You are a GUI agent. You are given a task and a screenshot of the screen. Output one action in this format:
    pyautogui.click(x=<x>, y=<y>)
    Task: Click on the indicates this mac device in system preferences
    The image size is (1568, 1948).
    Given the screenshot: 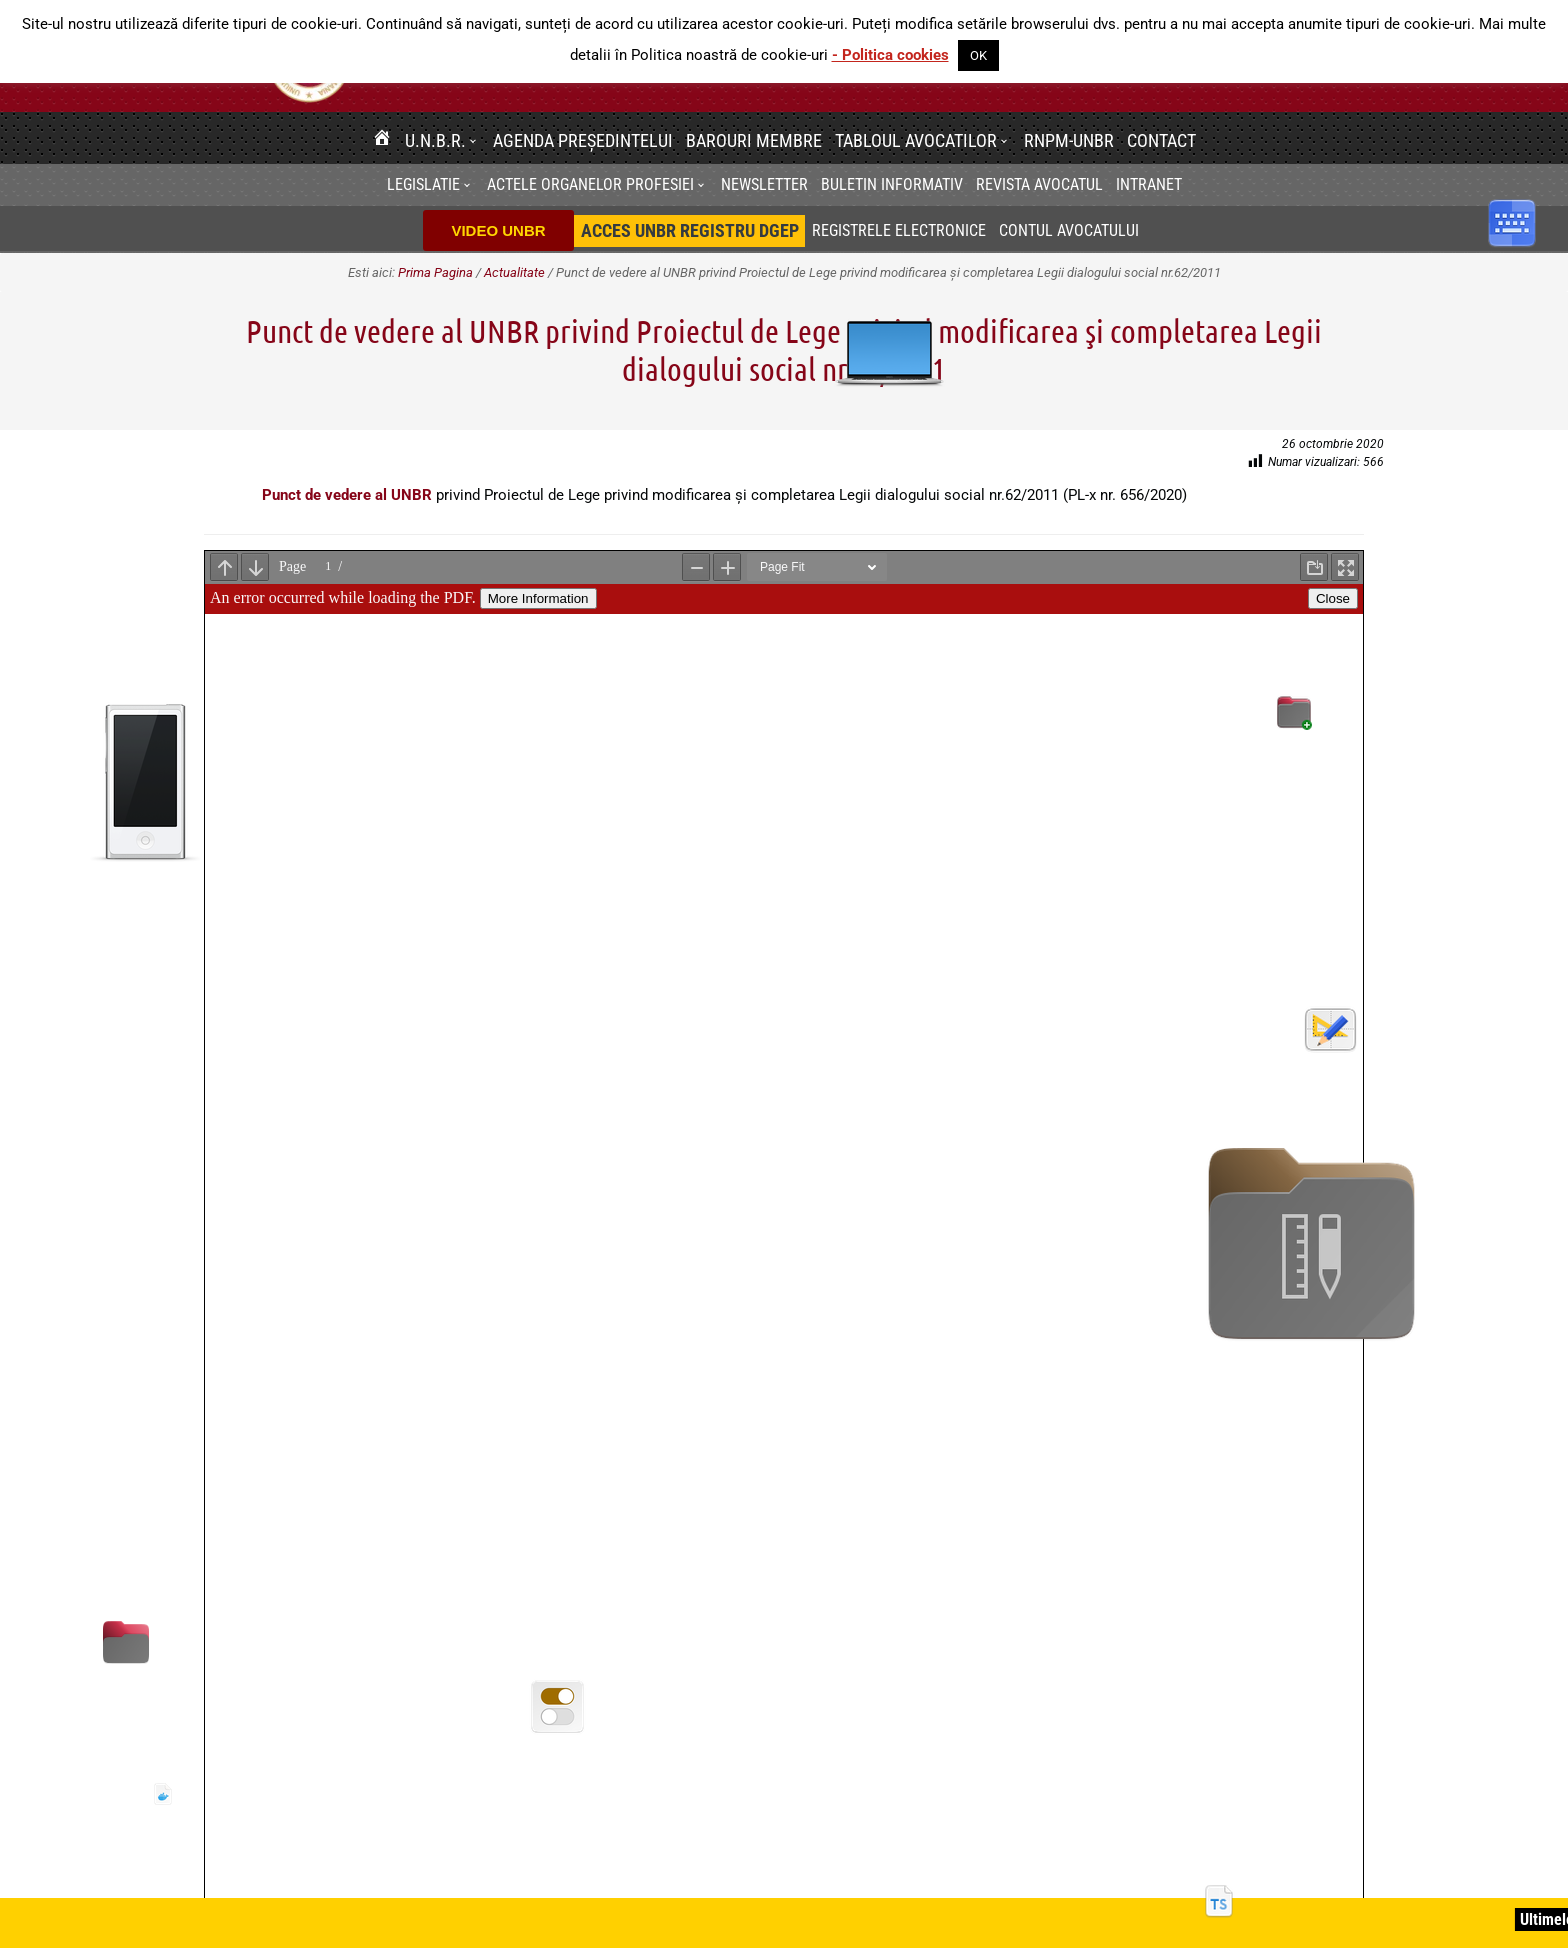 What is the action you would take?
    pyautogui.click(x=889, y=349)
    